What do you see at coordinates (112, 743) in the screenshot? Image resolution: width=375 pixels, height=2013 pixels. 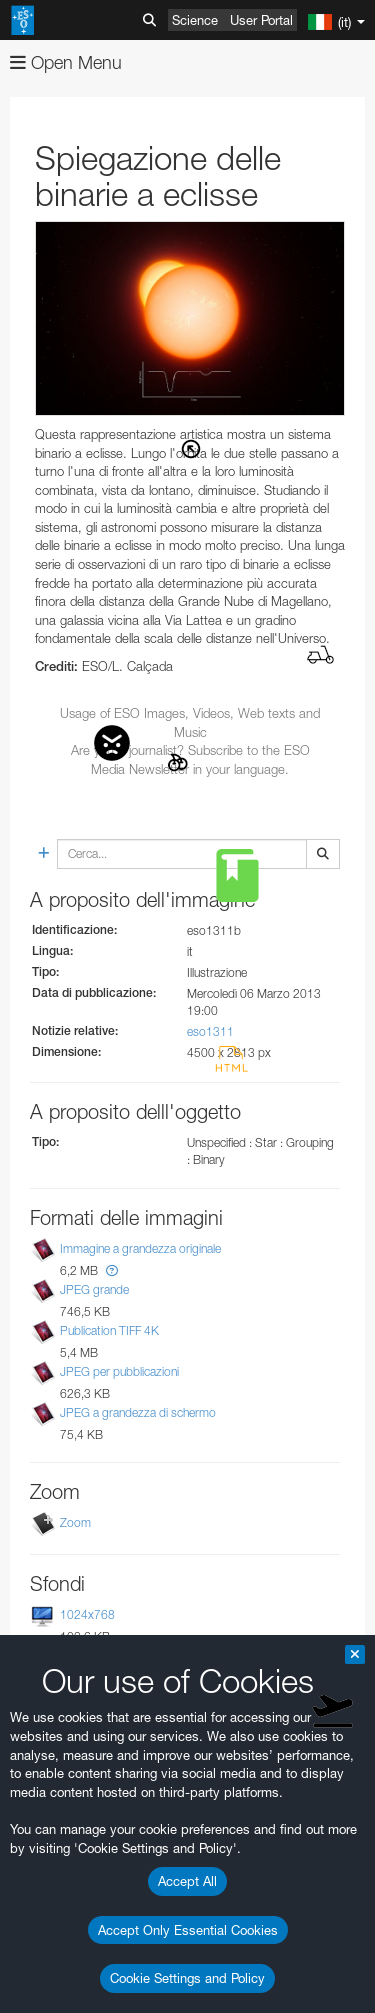 I see `indicate angry or frustrated reaction` at bounding box center [112, 743].